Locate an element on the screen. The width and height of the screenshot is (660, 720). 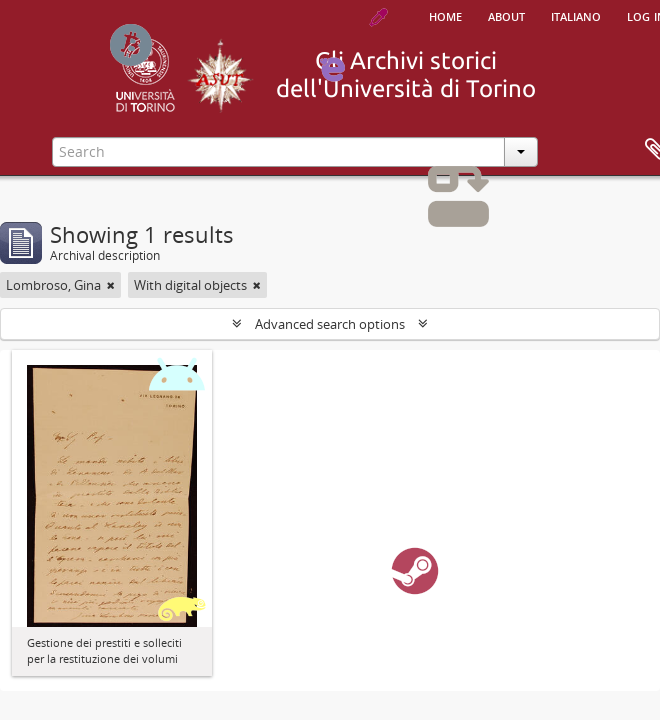
open the ente app is located at coordinates (332, 69).